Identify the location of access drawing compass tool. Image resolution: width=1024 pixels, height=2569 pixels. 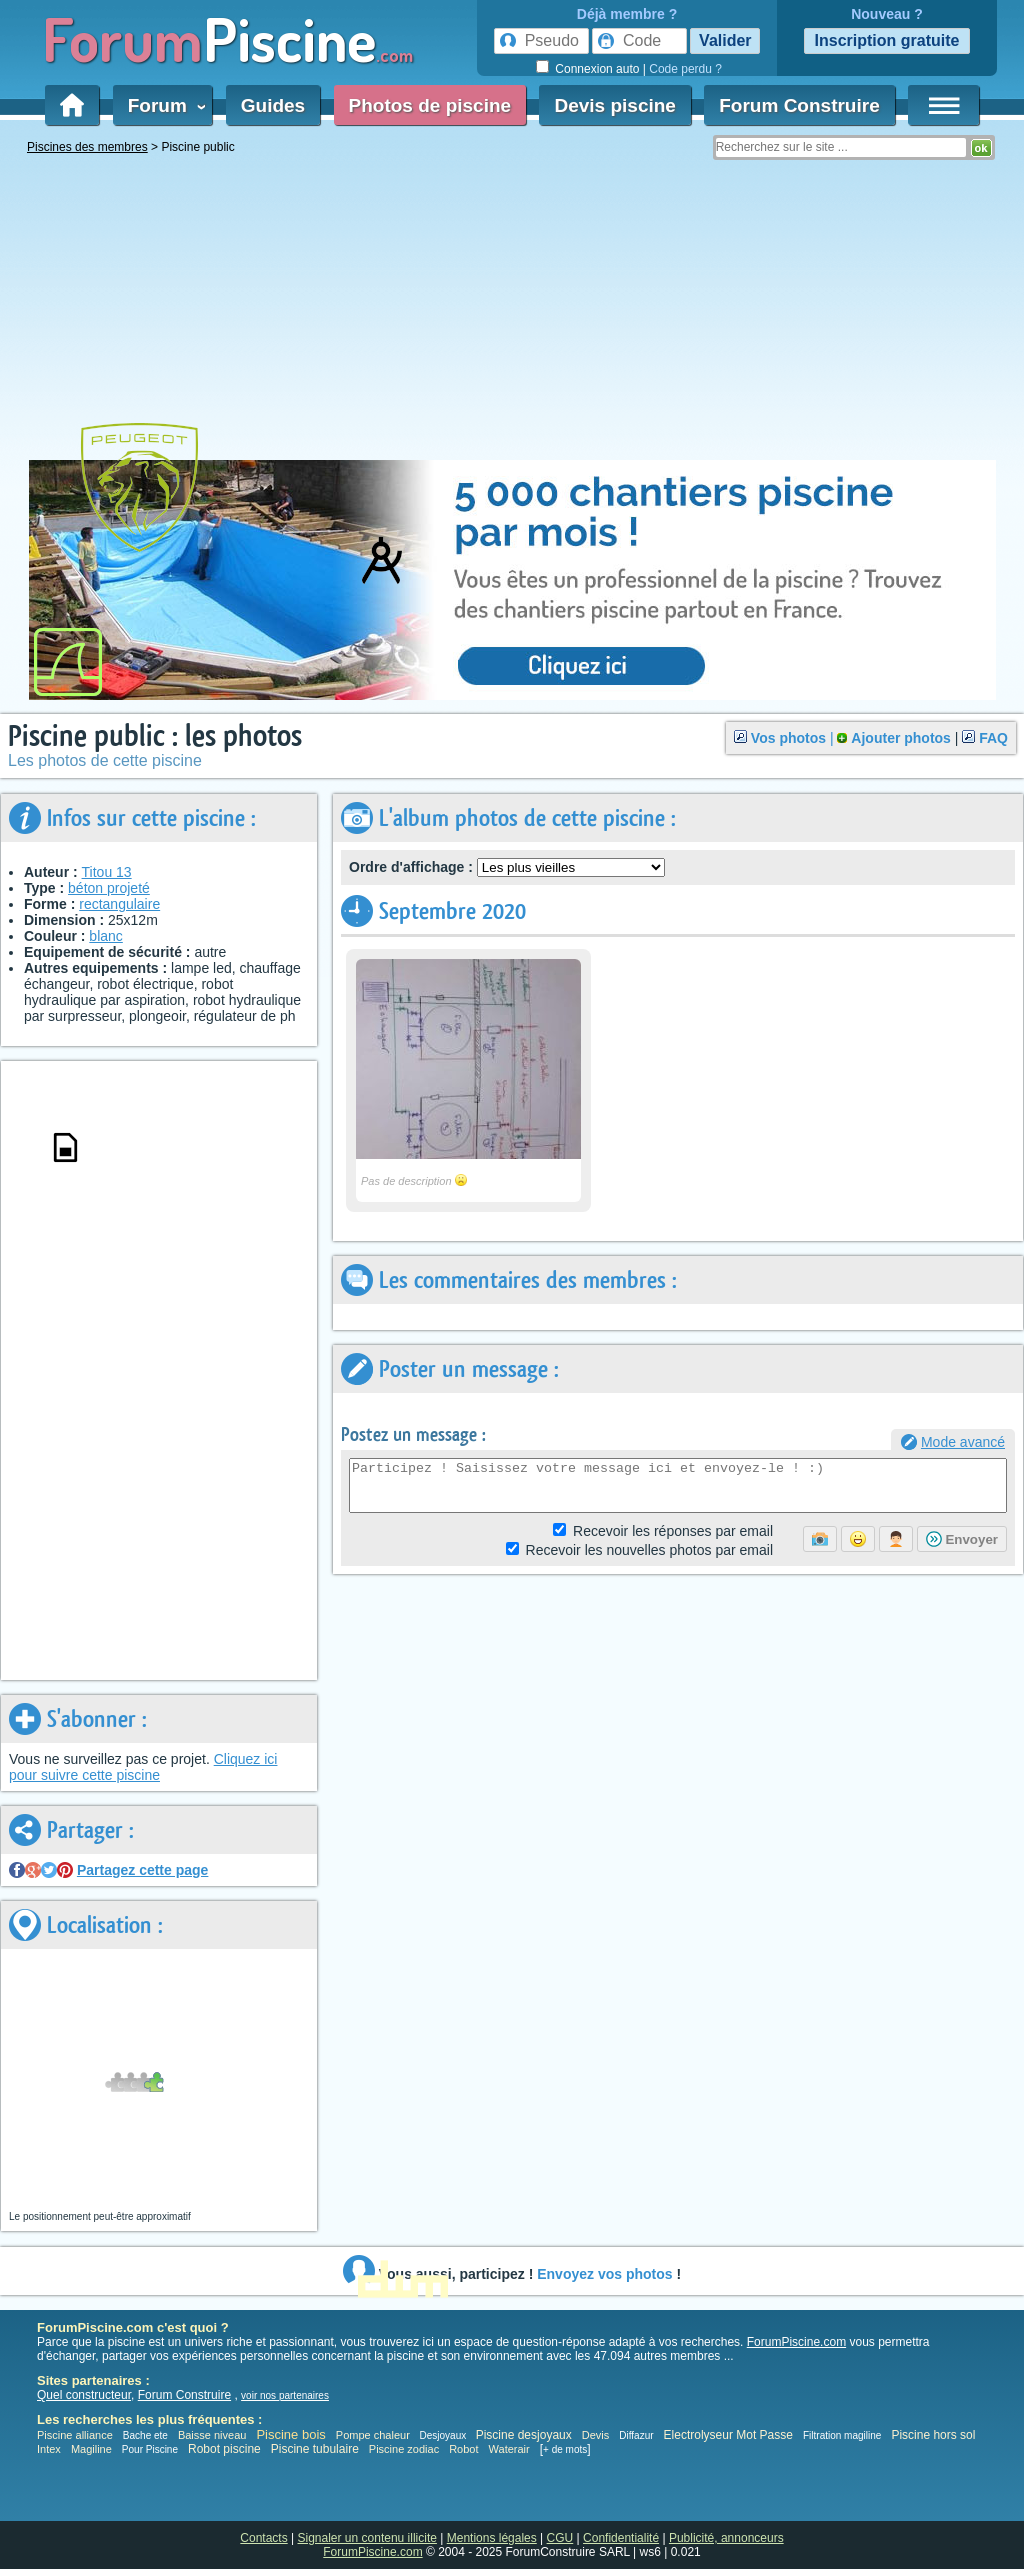
(381, 560).